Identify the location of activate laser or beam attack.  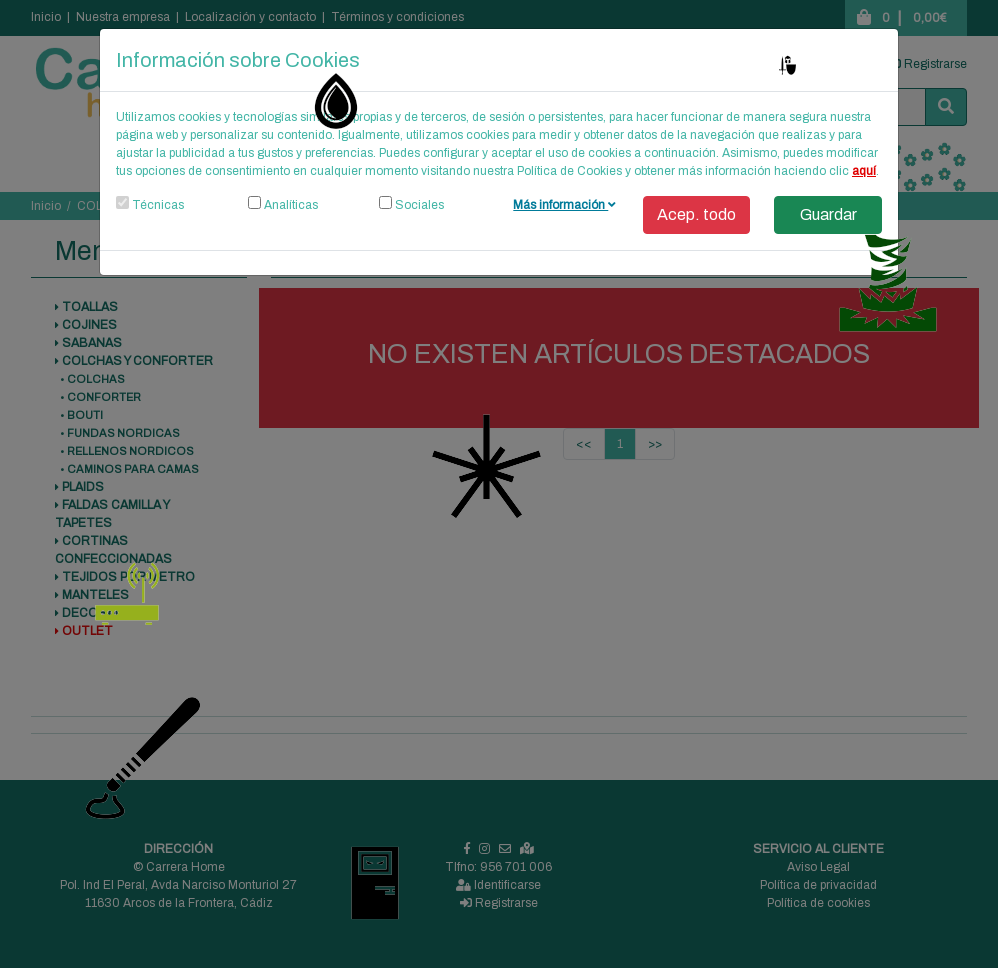
(486, 466).